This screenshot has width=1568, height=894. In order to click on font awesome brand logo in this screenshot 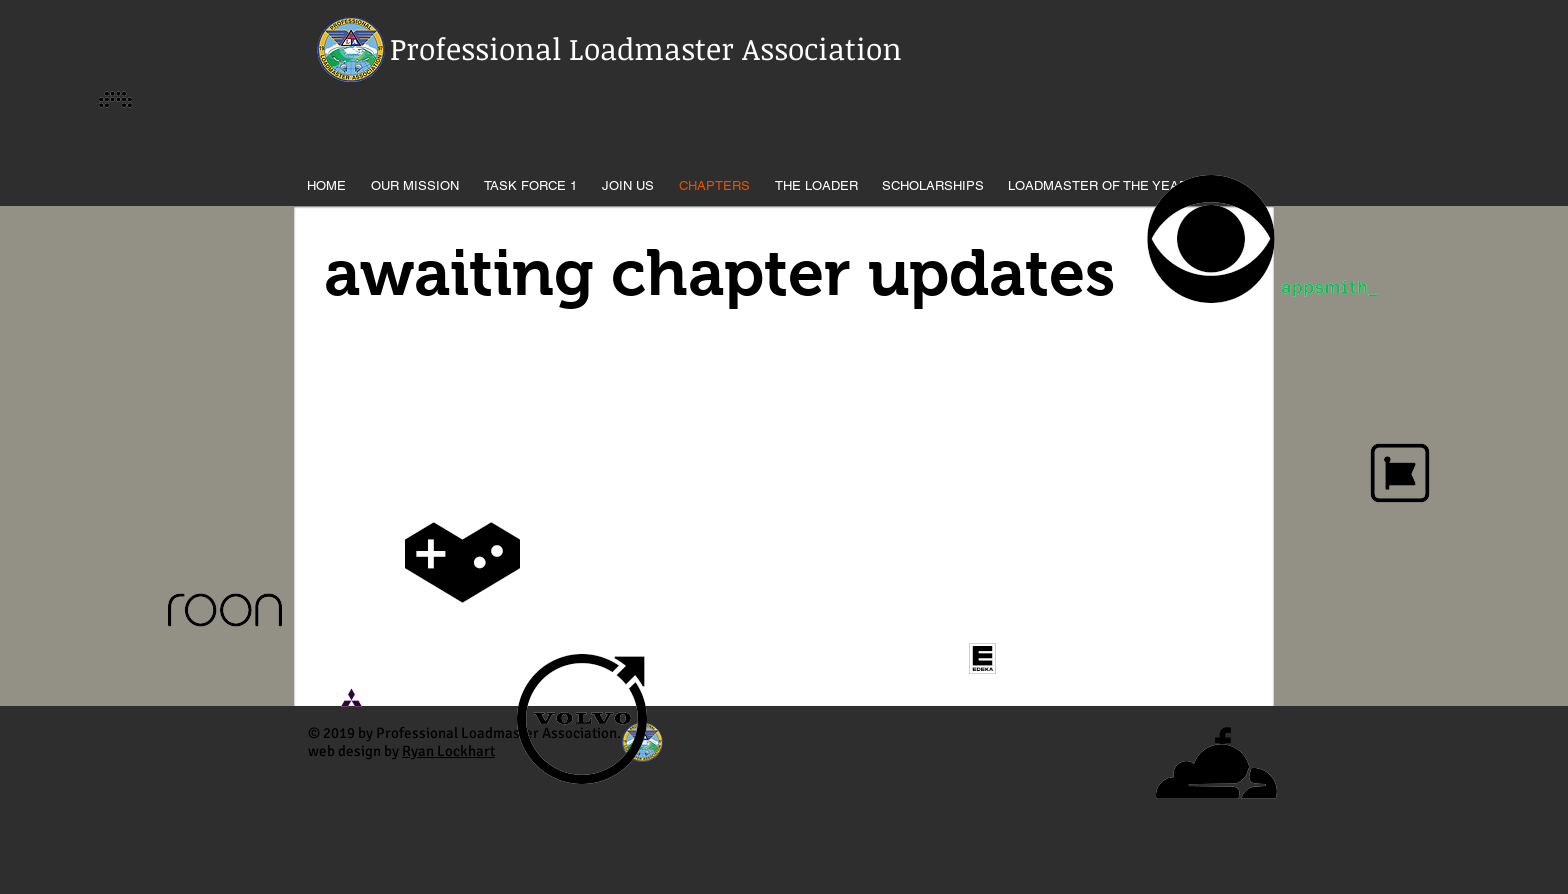, I will do `click(1400, 473)`.